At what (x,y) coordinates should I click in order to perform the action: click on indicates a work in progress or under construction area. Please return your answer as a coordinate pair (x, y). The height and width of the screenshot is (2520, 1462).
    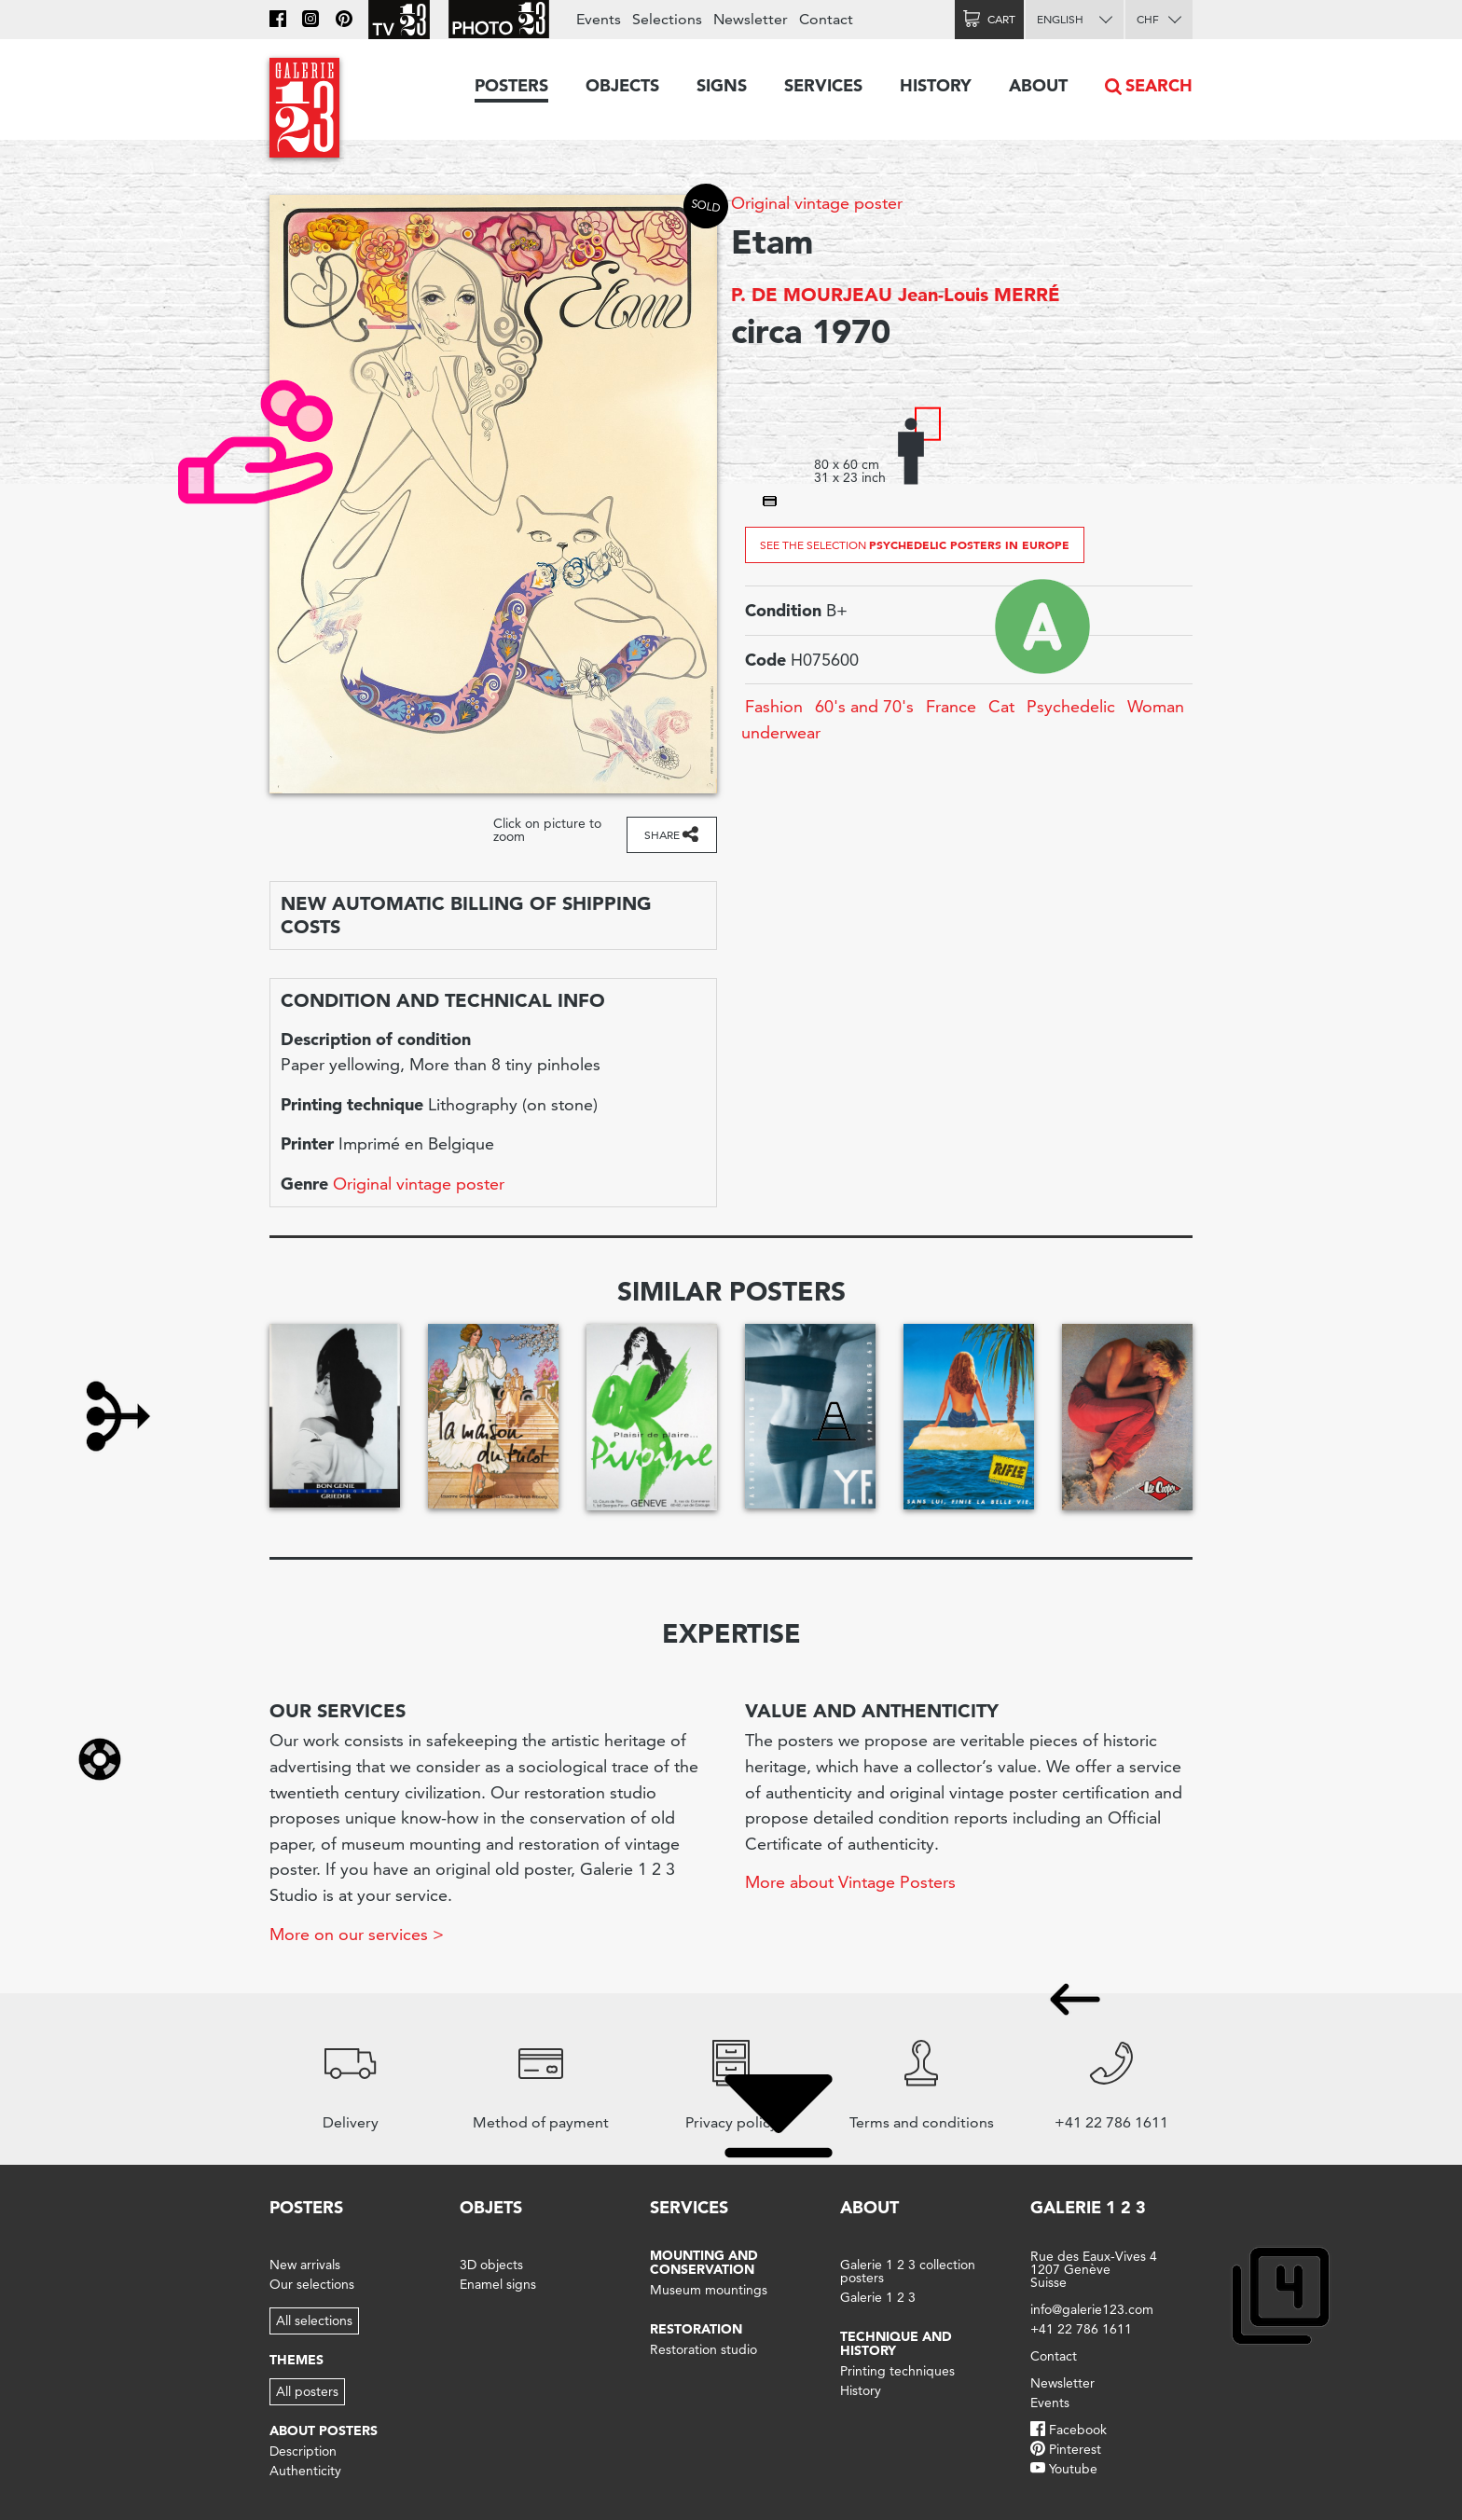
    Looking at the image, I should click on (834, 1422).